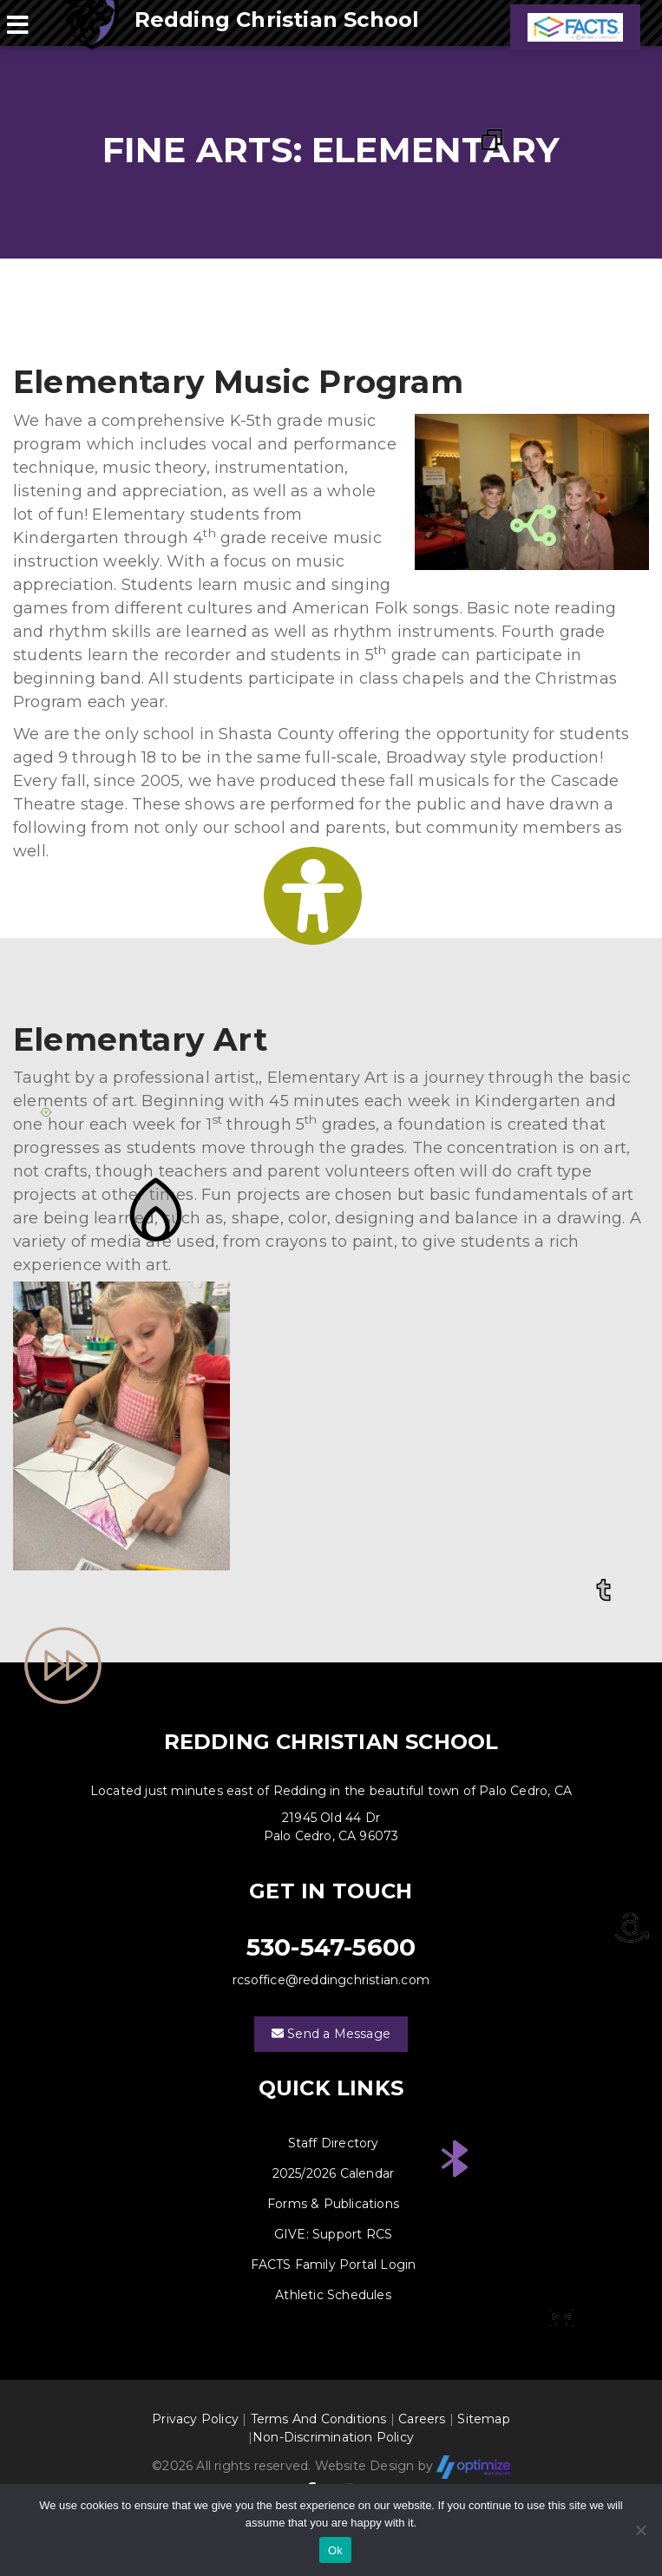 This screenshot has width=662, height=2576. What do you see at coordinates (455, 2159) in the screenshot?
I see `toggle bluetooth connectivity on or off` at bounding box center [455, 2159].